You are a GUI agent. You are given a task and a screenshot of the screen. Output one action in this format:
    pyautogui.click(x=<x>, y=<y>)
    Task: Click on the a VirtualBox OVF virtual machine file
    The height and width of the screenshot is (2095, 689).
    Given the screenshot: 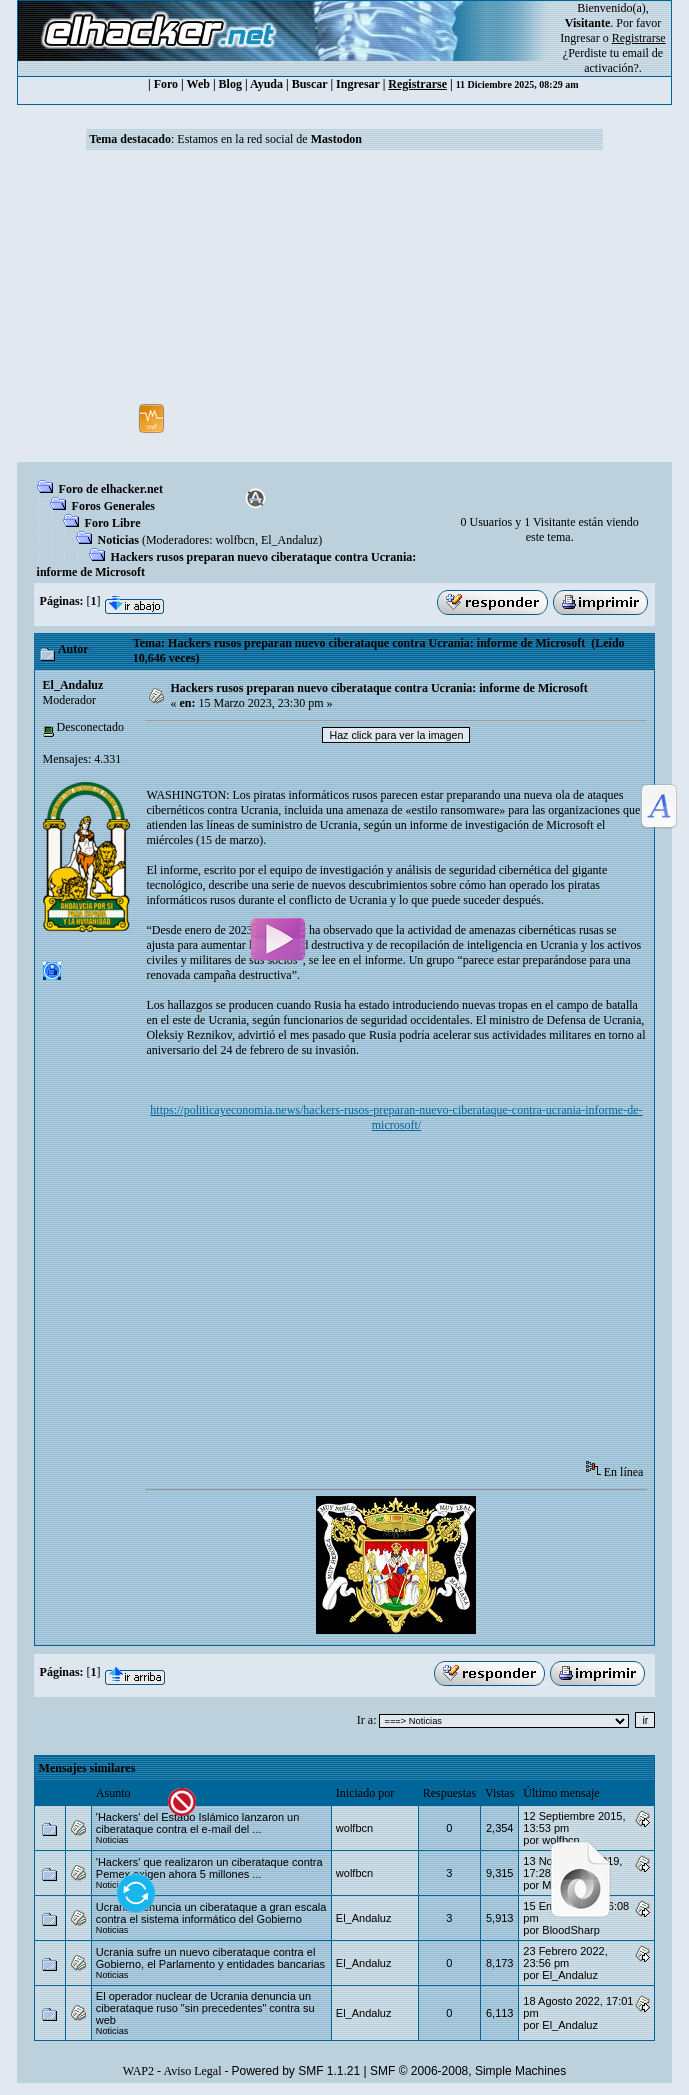 What is the action you would take?
    pyautogui.click(x=151, y=418)
    